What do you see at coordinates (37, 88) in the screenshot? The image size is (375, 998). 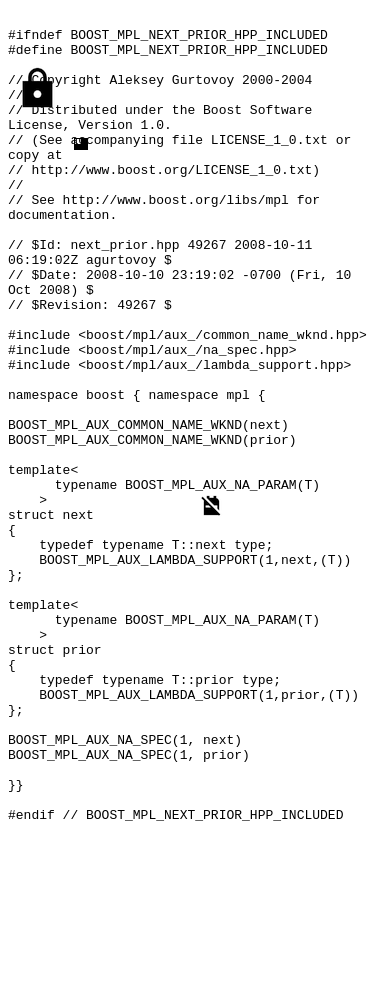 I see `indicates a secure connection` at bounding box center [37, 88].